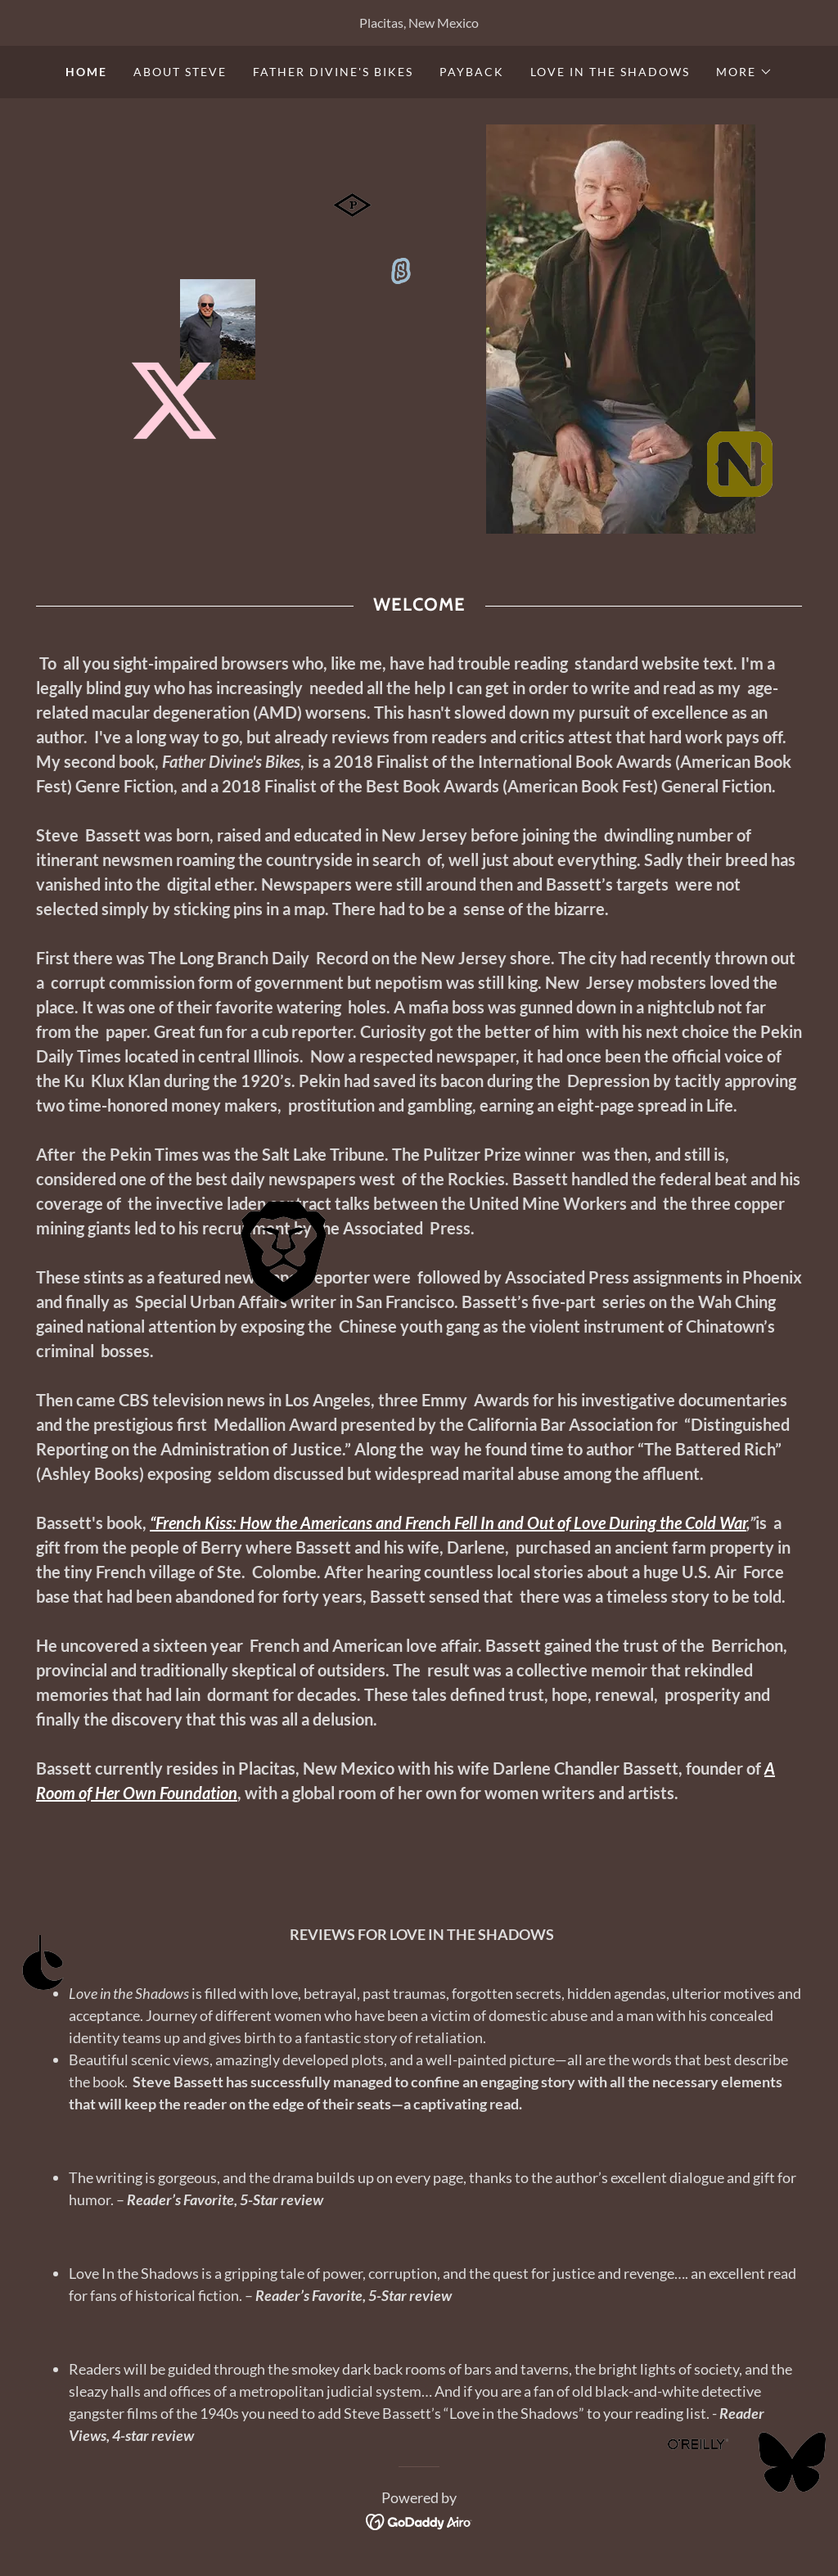  What do you see at coordinates (401, 271) in the screenshot?
I see `open scratch programming environment` at bounding box center [401, 271].